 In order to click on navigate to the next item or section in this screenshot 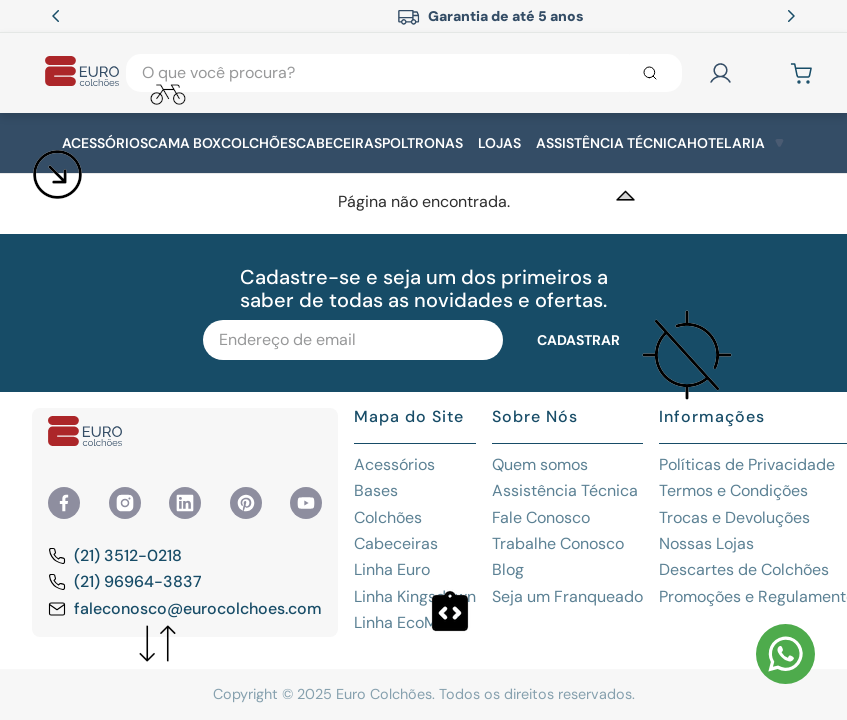, I will do `click(57, 174)`.